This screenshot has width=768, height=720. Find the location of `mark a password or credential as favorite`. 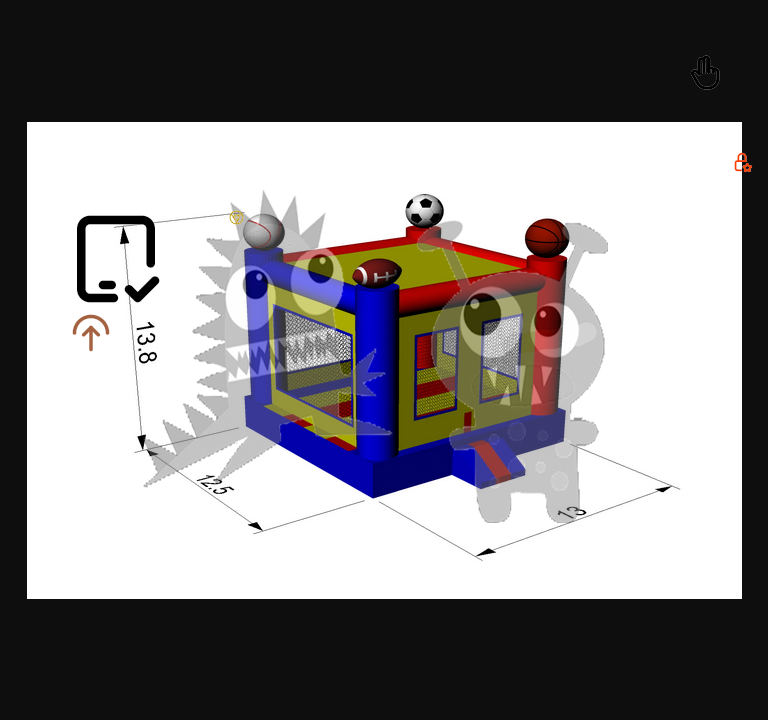

mark a password or credential as favorite is located at coordinates (742, 162).